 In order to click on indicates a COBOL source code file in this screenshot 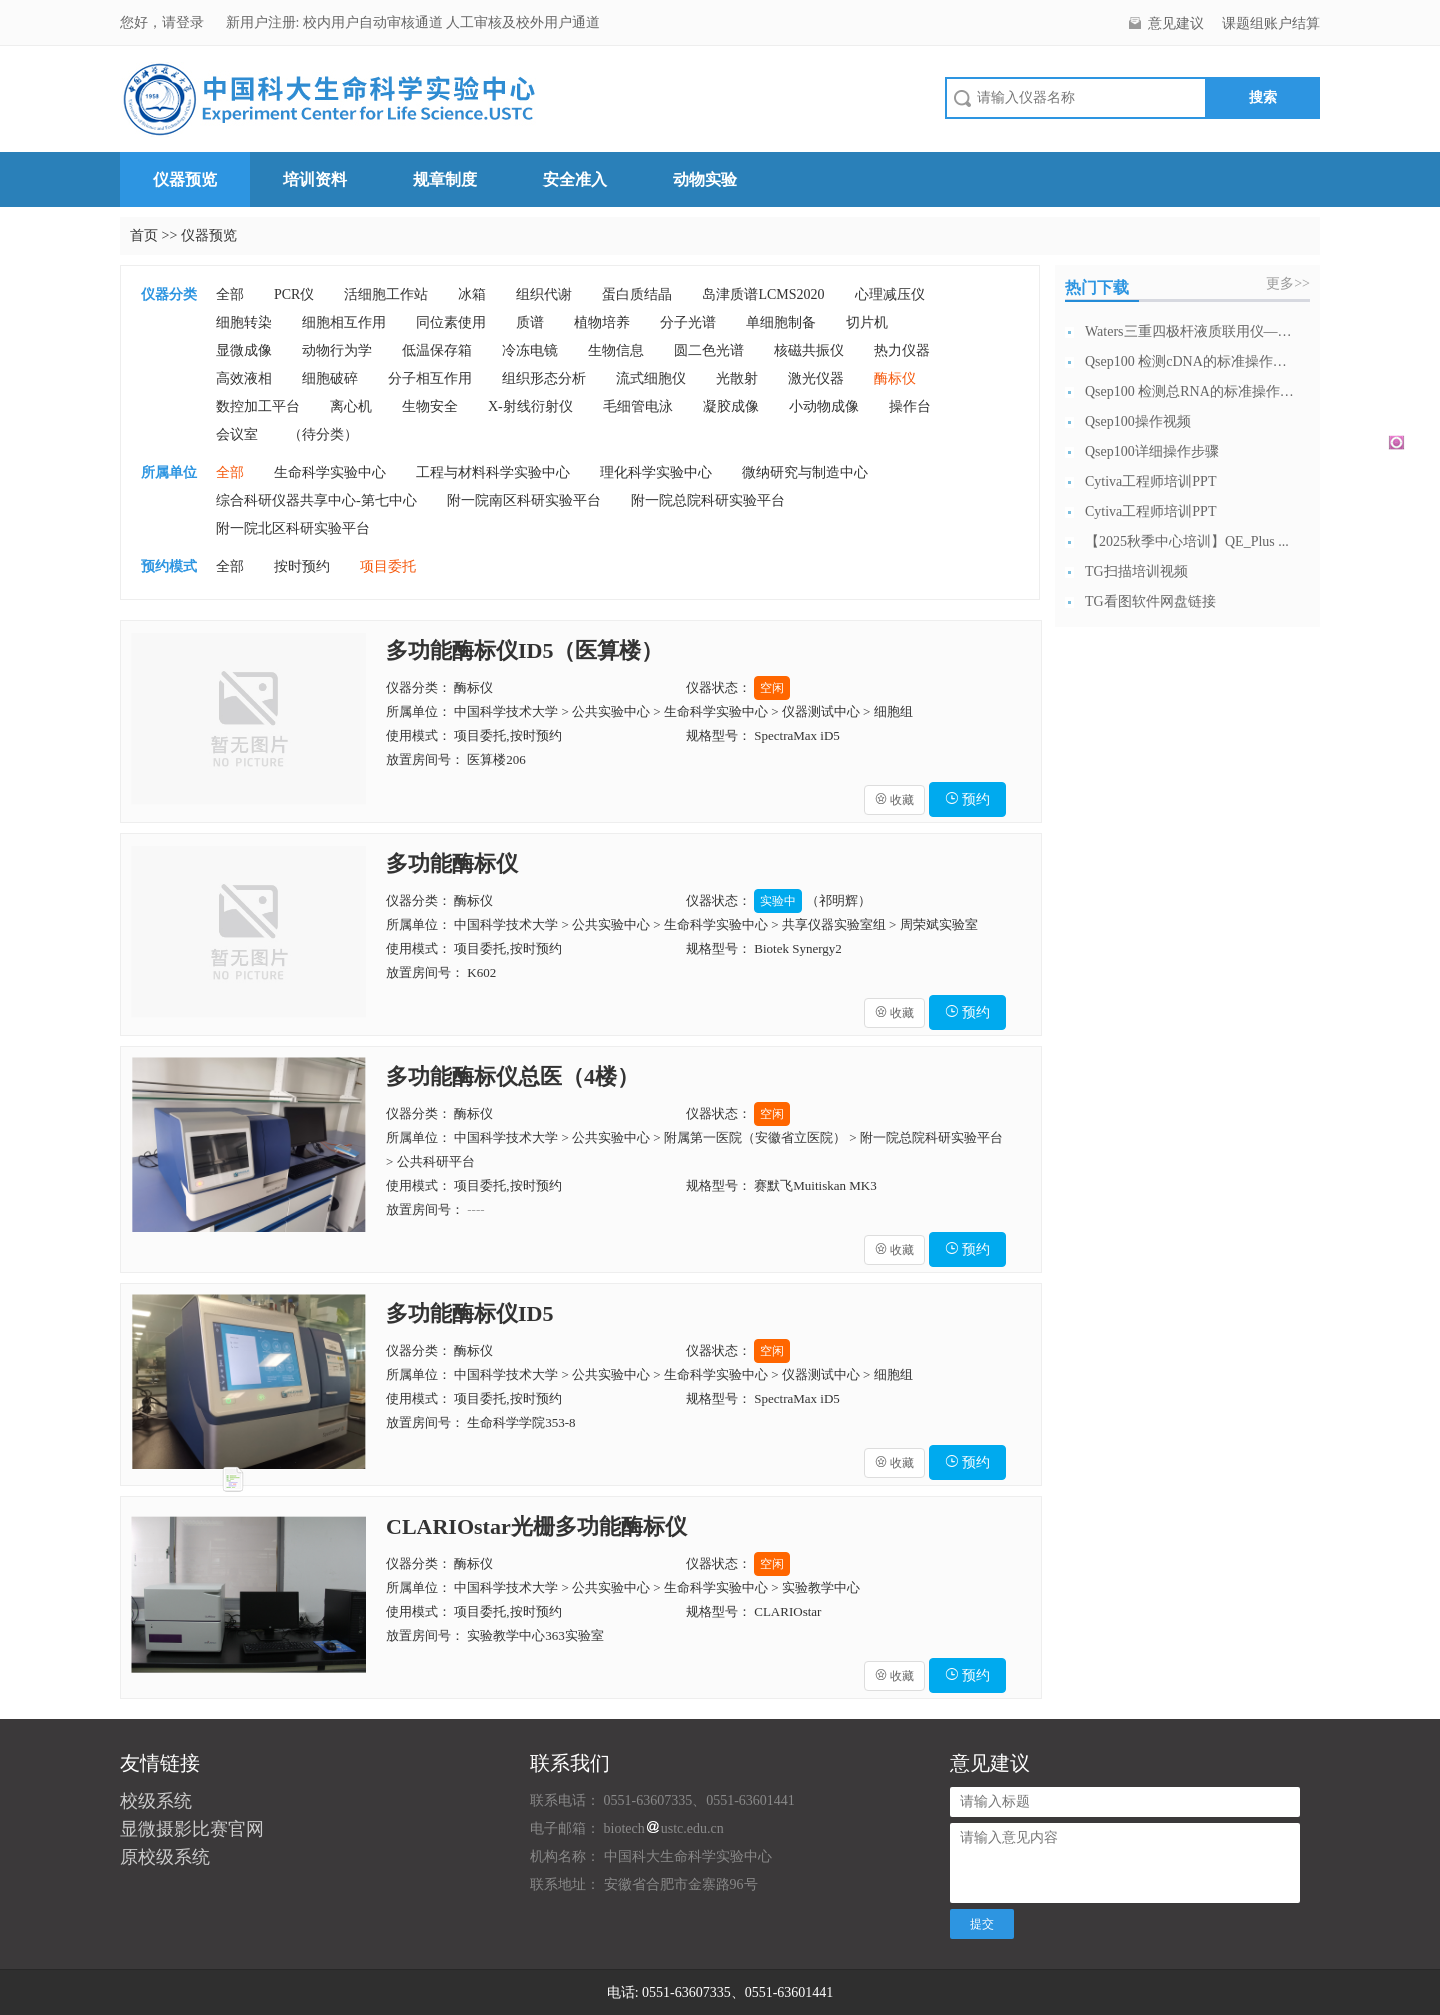, I will do `click(233, 1479)`.